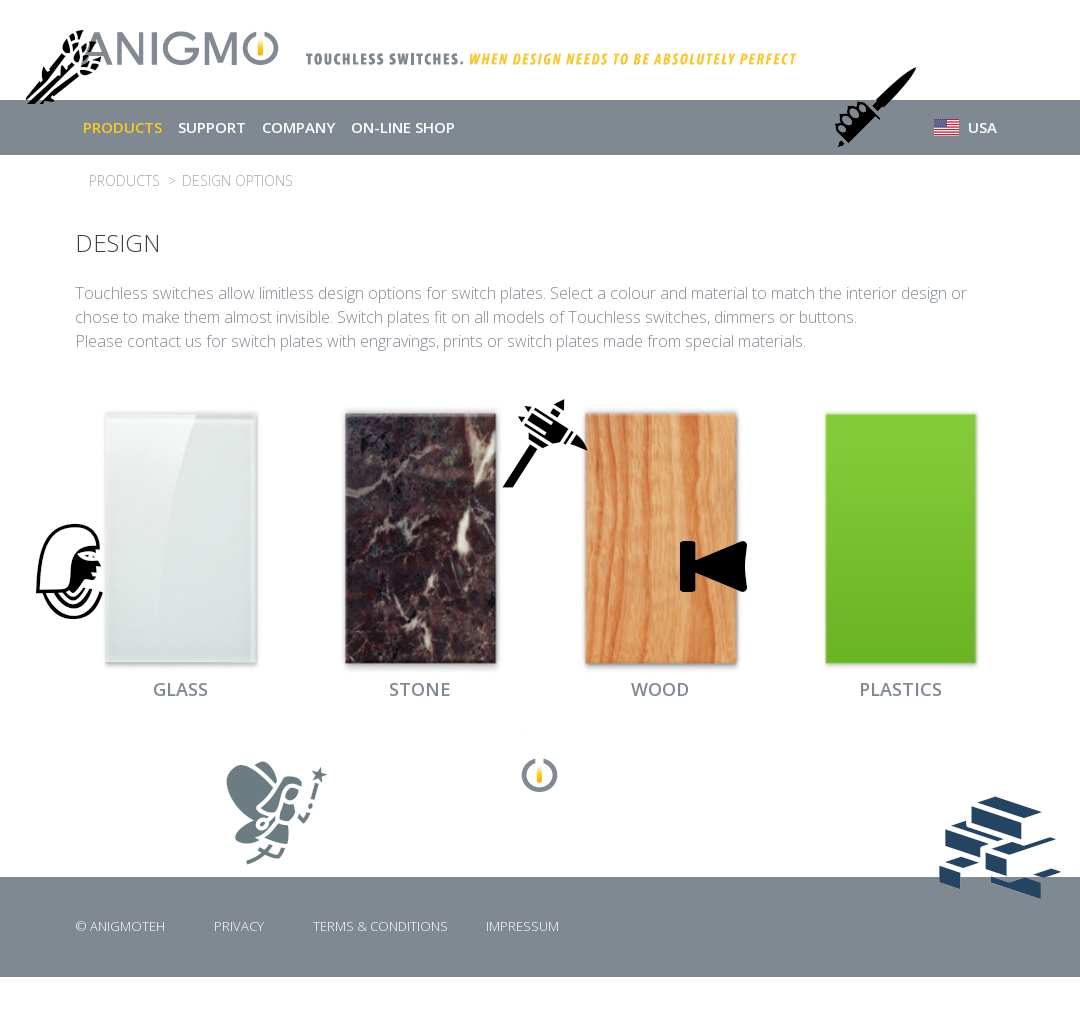 The image size is (1080, 1027). I want to click on construction or building materials inventory, so click(1001, 845).